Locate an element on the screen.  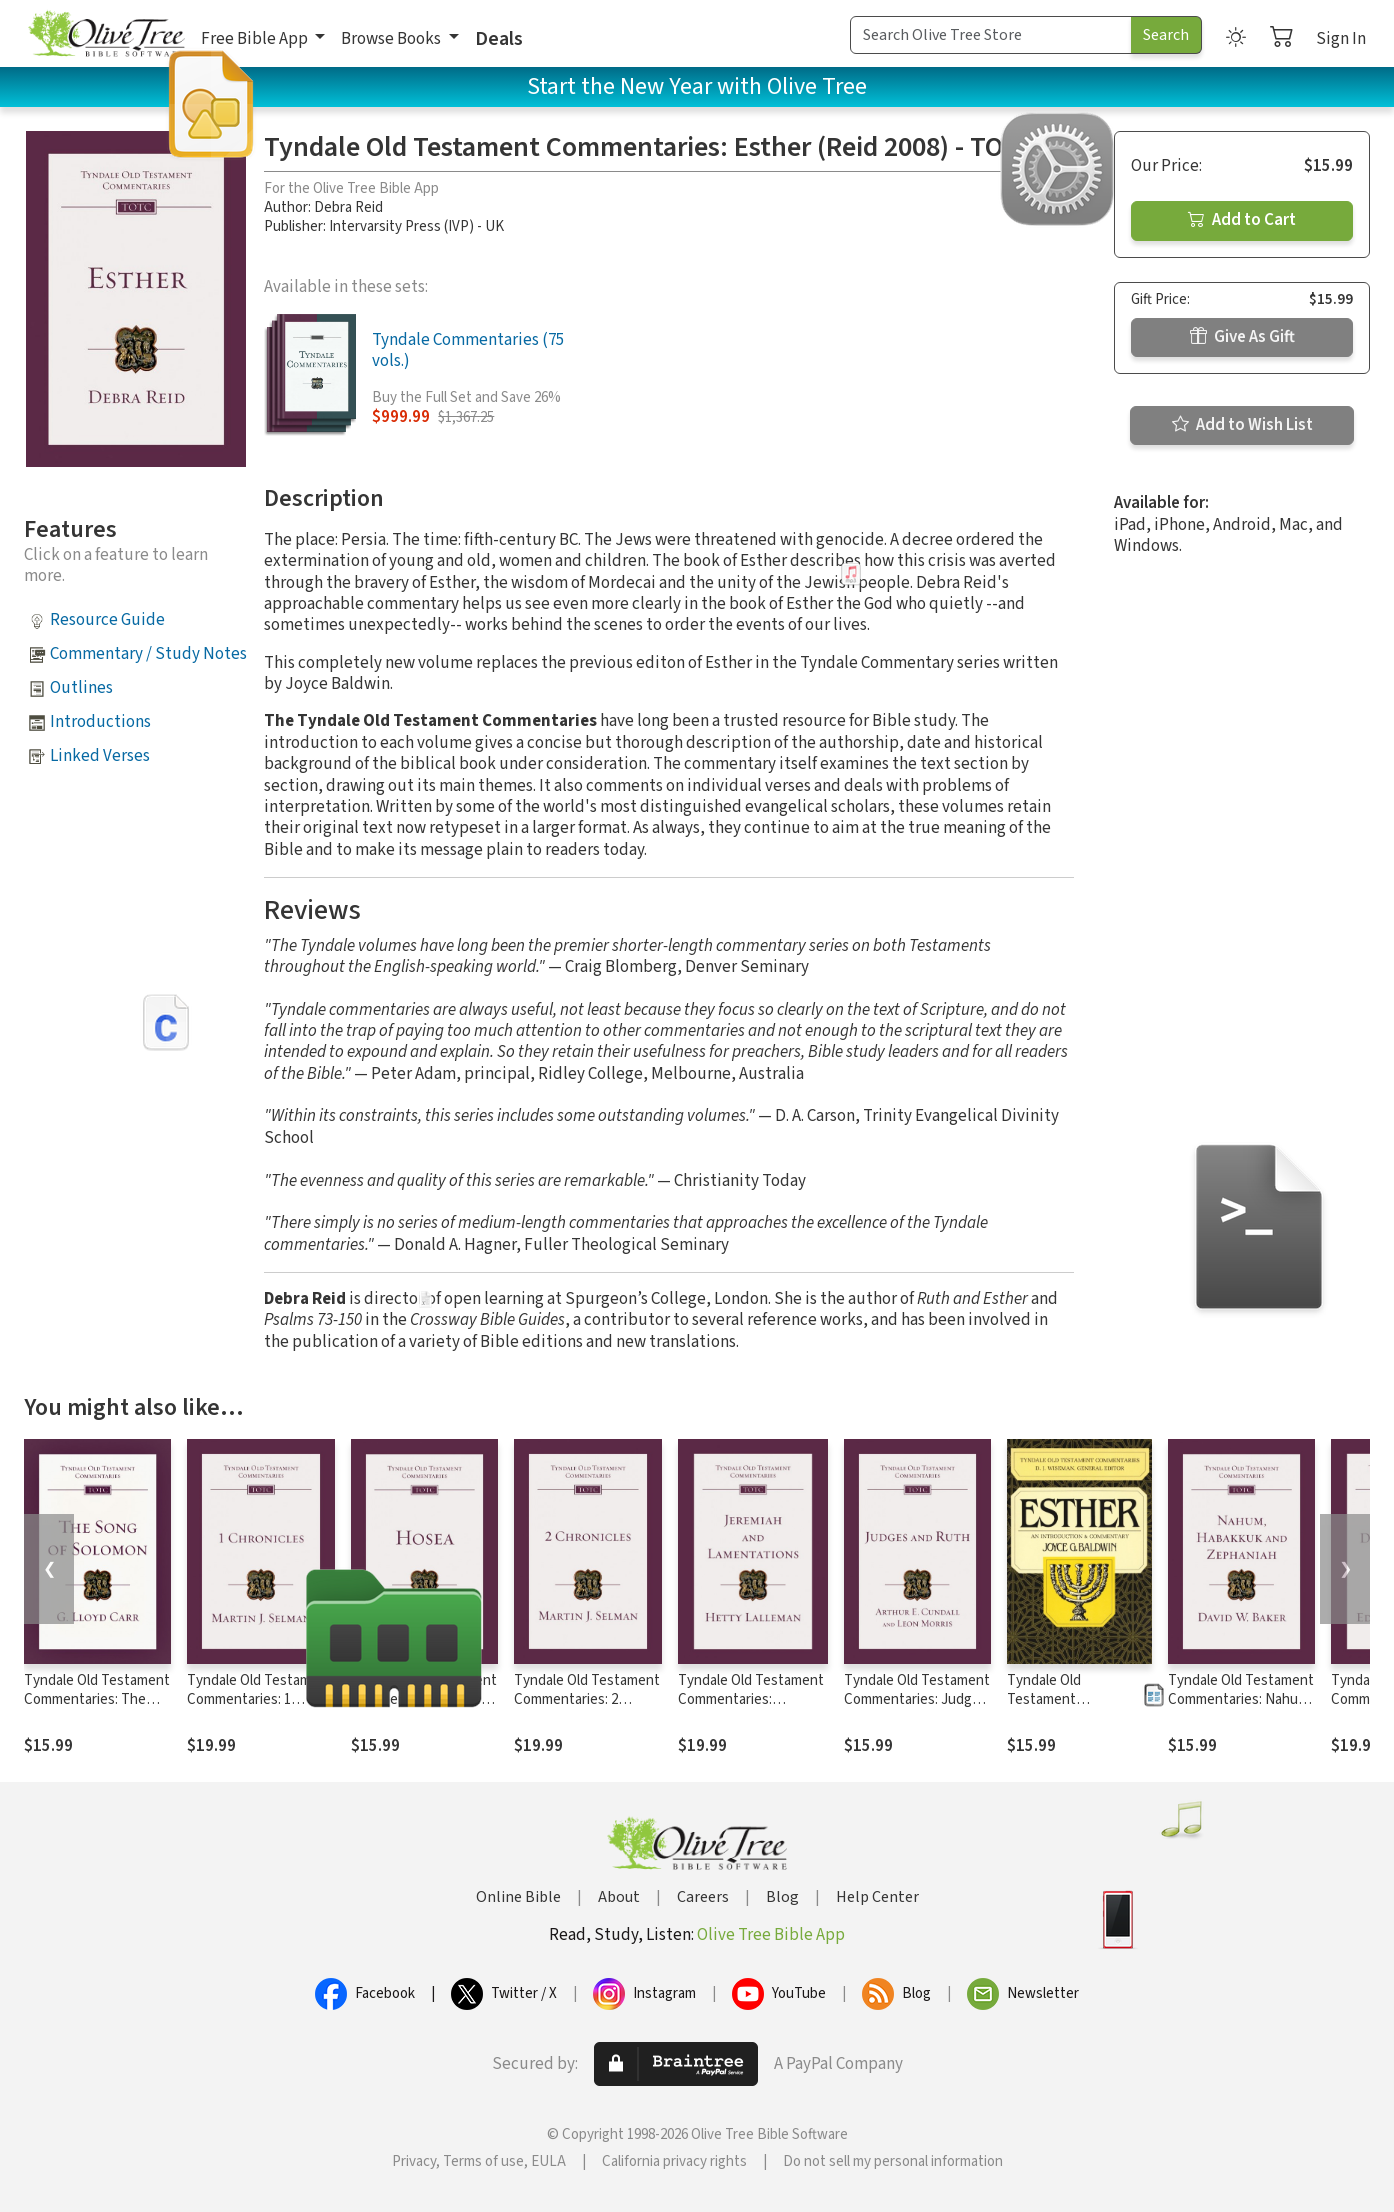
libreoffice master document file type is located at coordinates (1154, 1695).